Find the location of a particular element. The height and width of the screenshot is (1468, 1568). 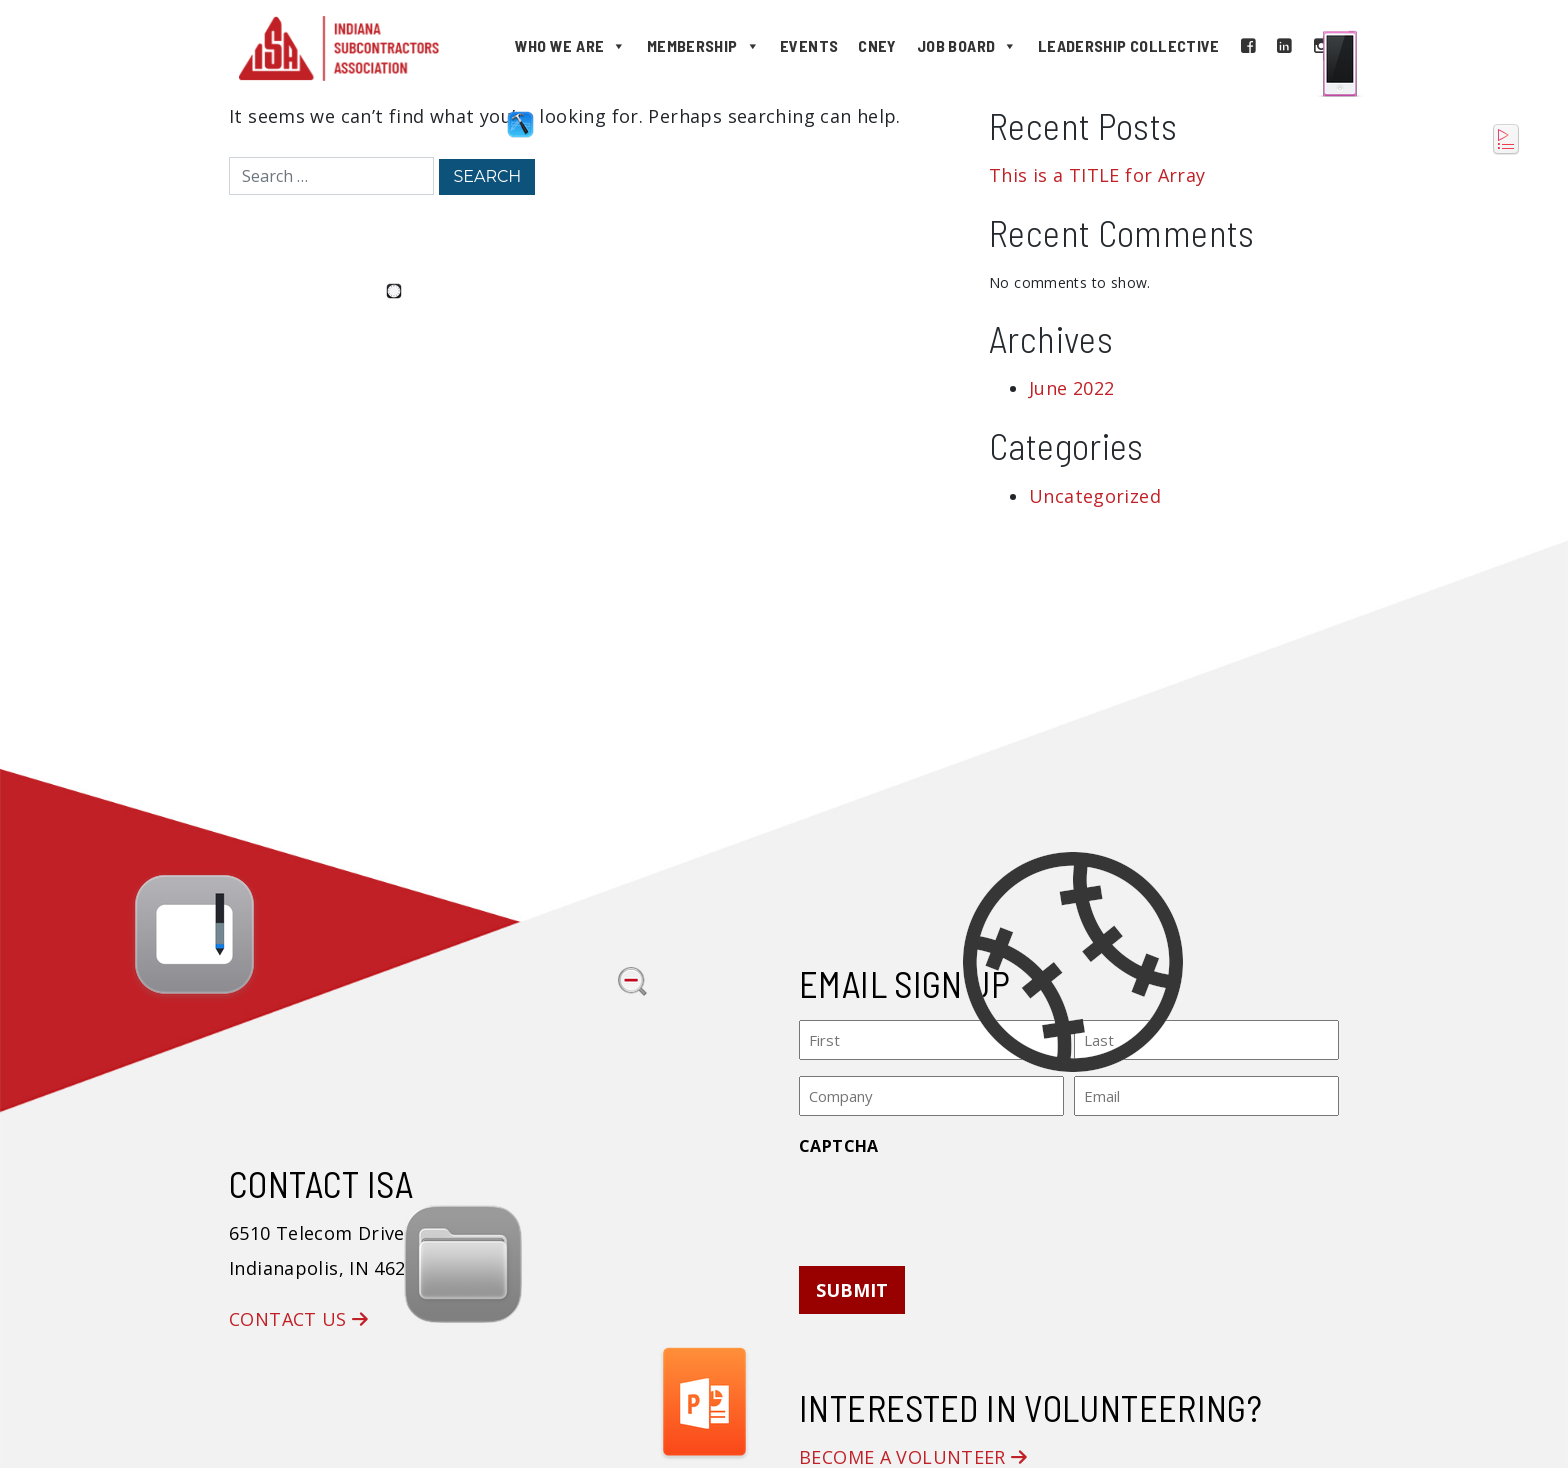

open jockey media player app is located at coordinates (520, 124).